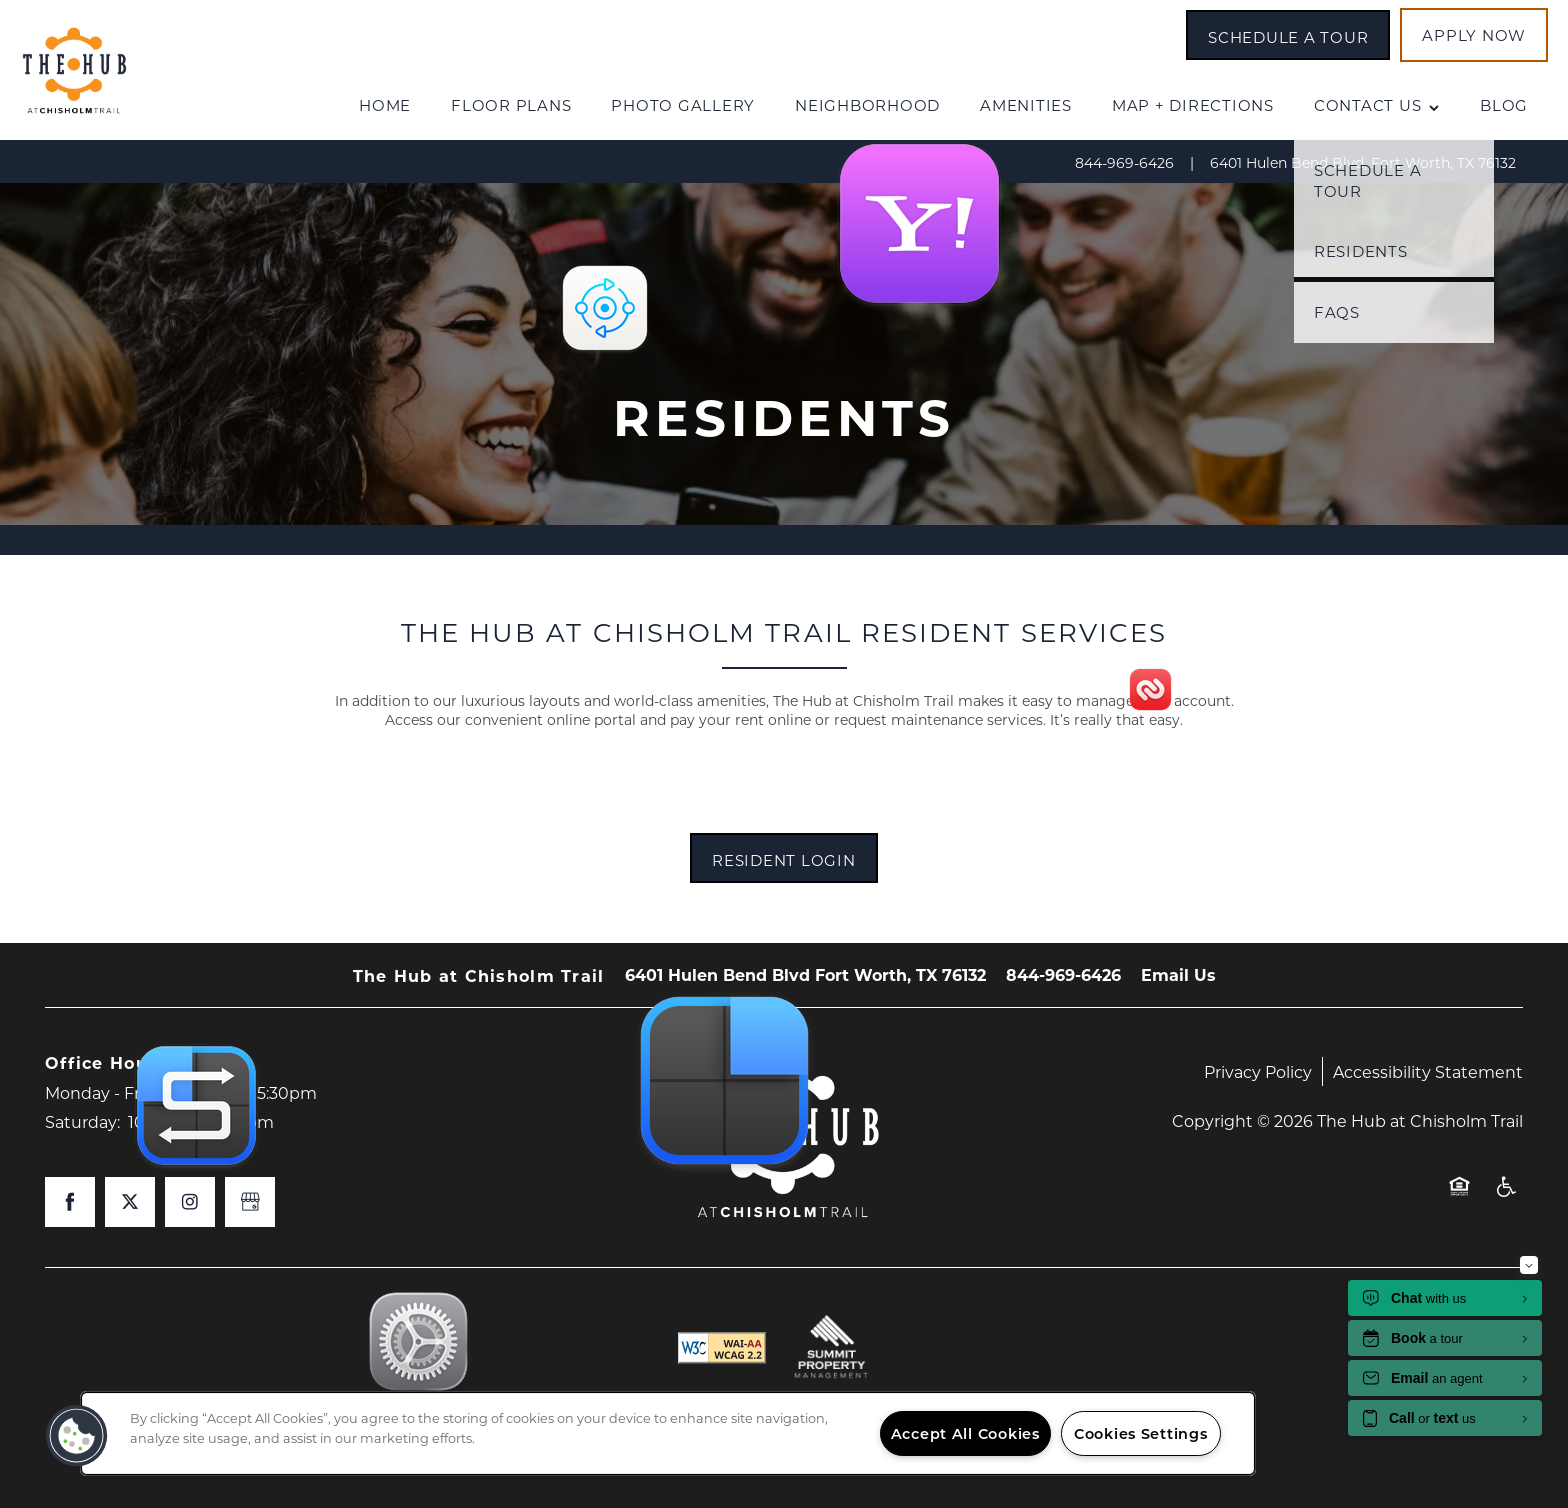 Image resolution: width=1568 pixels, height=1508 pixels. I want to click on configure windows network sharing settings, so click(196, 1105).